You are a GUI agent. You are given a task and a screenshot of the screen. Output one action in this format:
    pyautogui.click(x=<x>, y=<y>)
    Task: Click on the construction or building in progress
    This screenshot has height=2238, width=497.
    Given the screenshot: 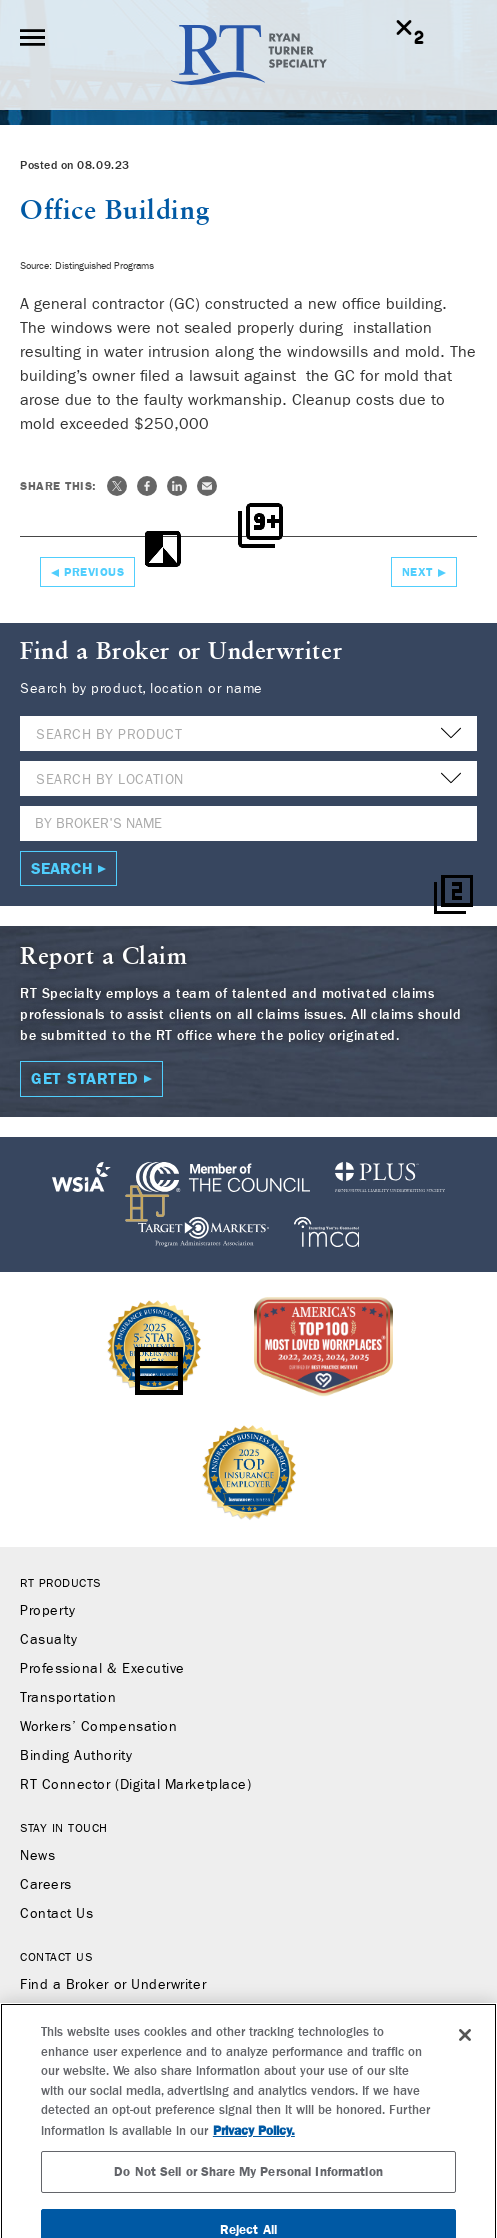 What is the action you would take?
    pyautogui.click(x=146, y=1203)
    